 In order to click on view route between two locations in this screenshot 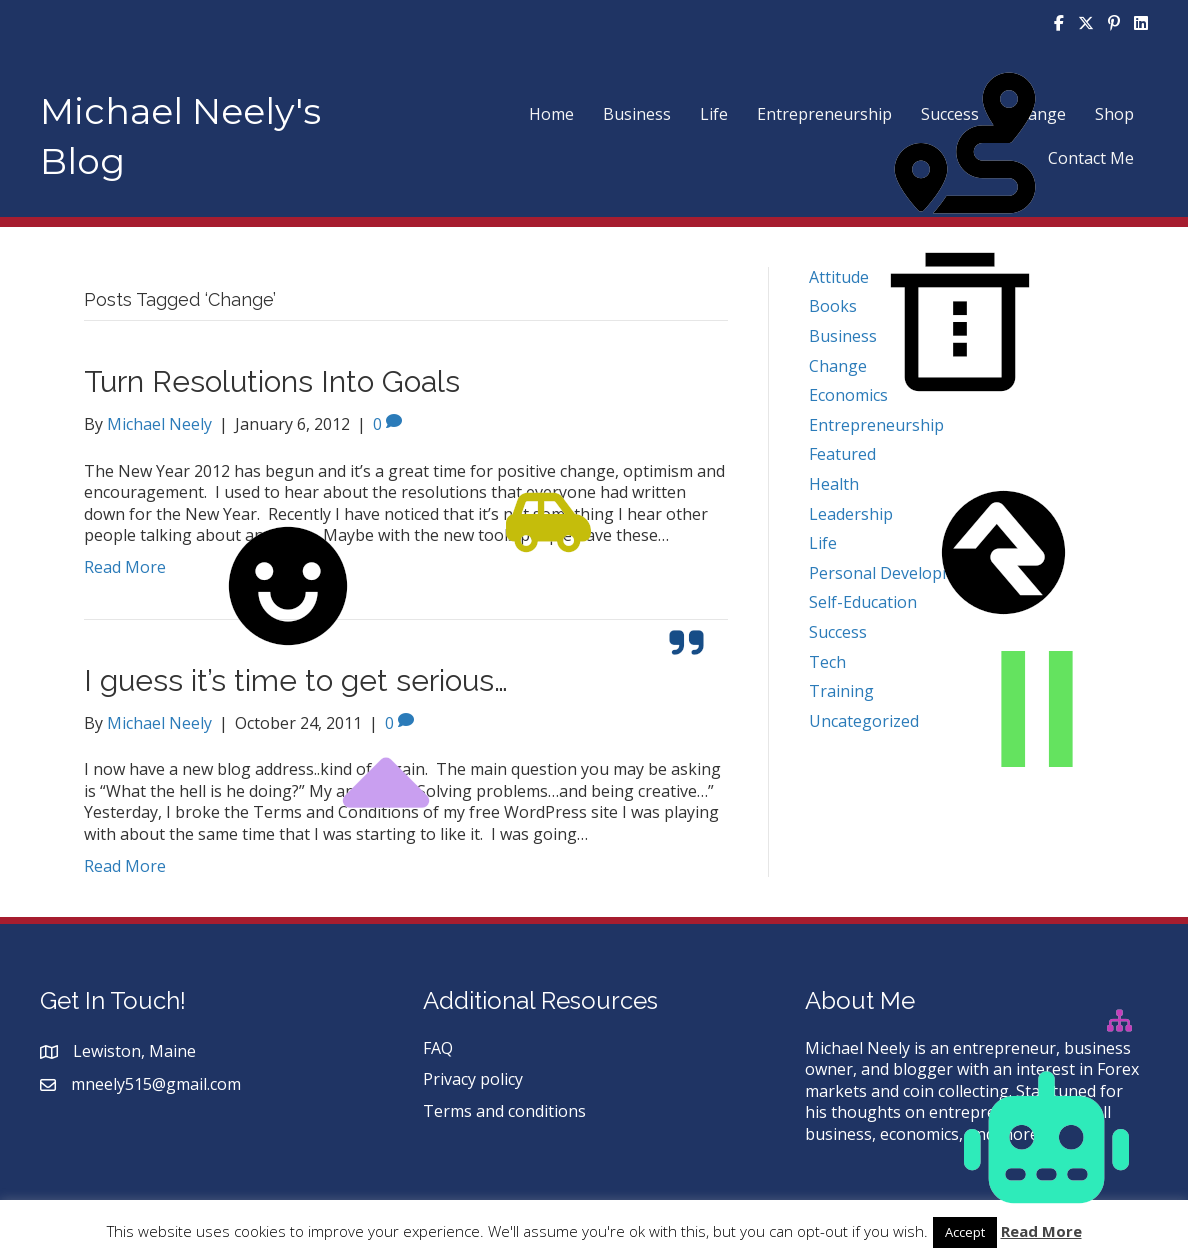, I will do `click(965, 143)`.